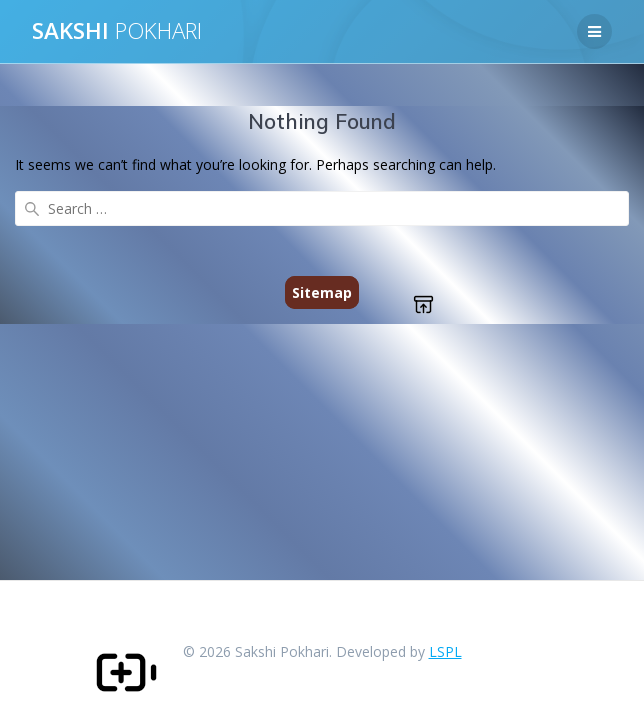 The height and width of the screenshot is (721, 644). Describe the element at coordinates (126, 672) in the screenshot. I see `add or extend battery life` at that location.